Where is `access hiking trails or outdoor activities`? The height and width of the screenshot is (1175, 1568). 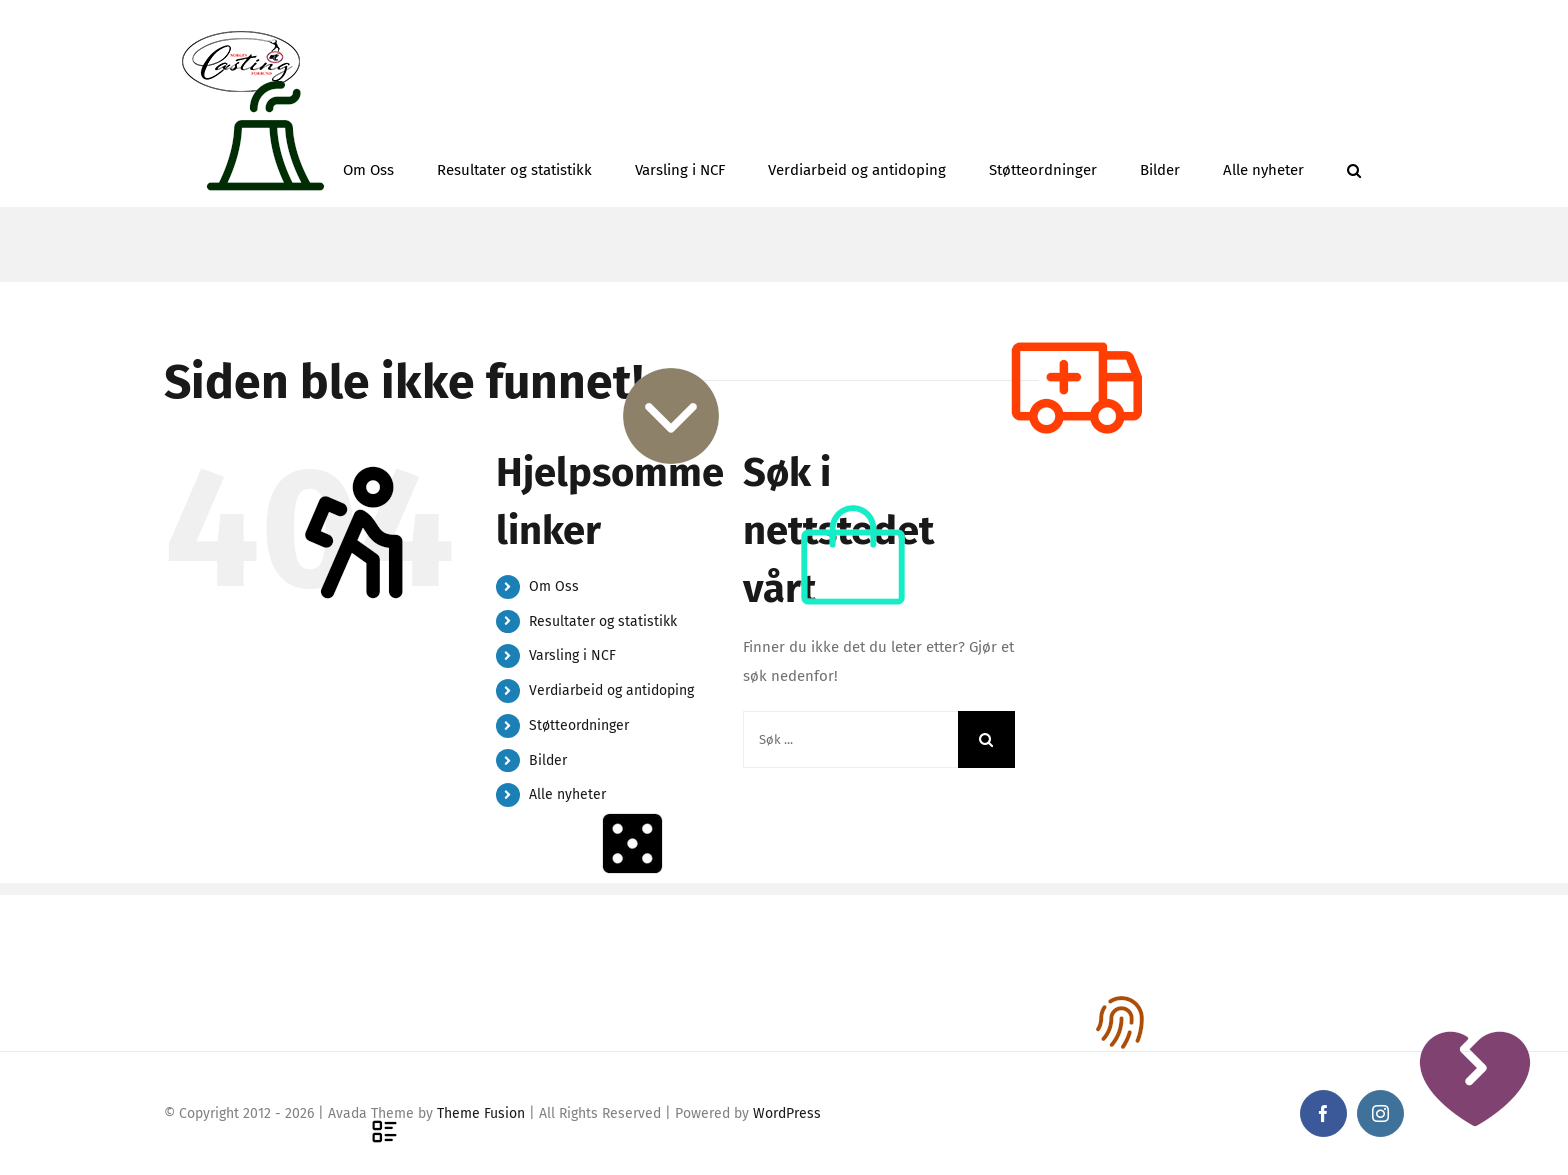
access hiking trails or outdoor activities is located at coordinates (359, 532).